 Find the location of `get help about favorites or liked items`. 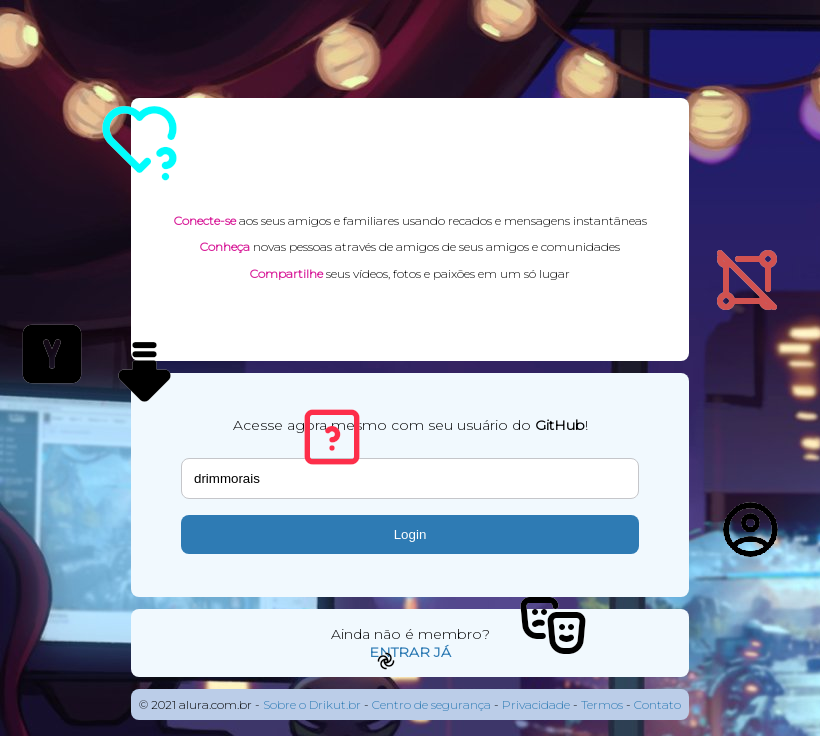

get help about favorites or liked items is located at coordinates (139, 139).